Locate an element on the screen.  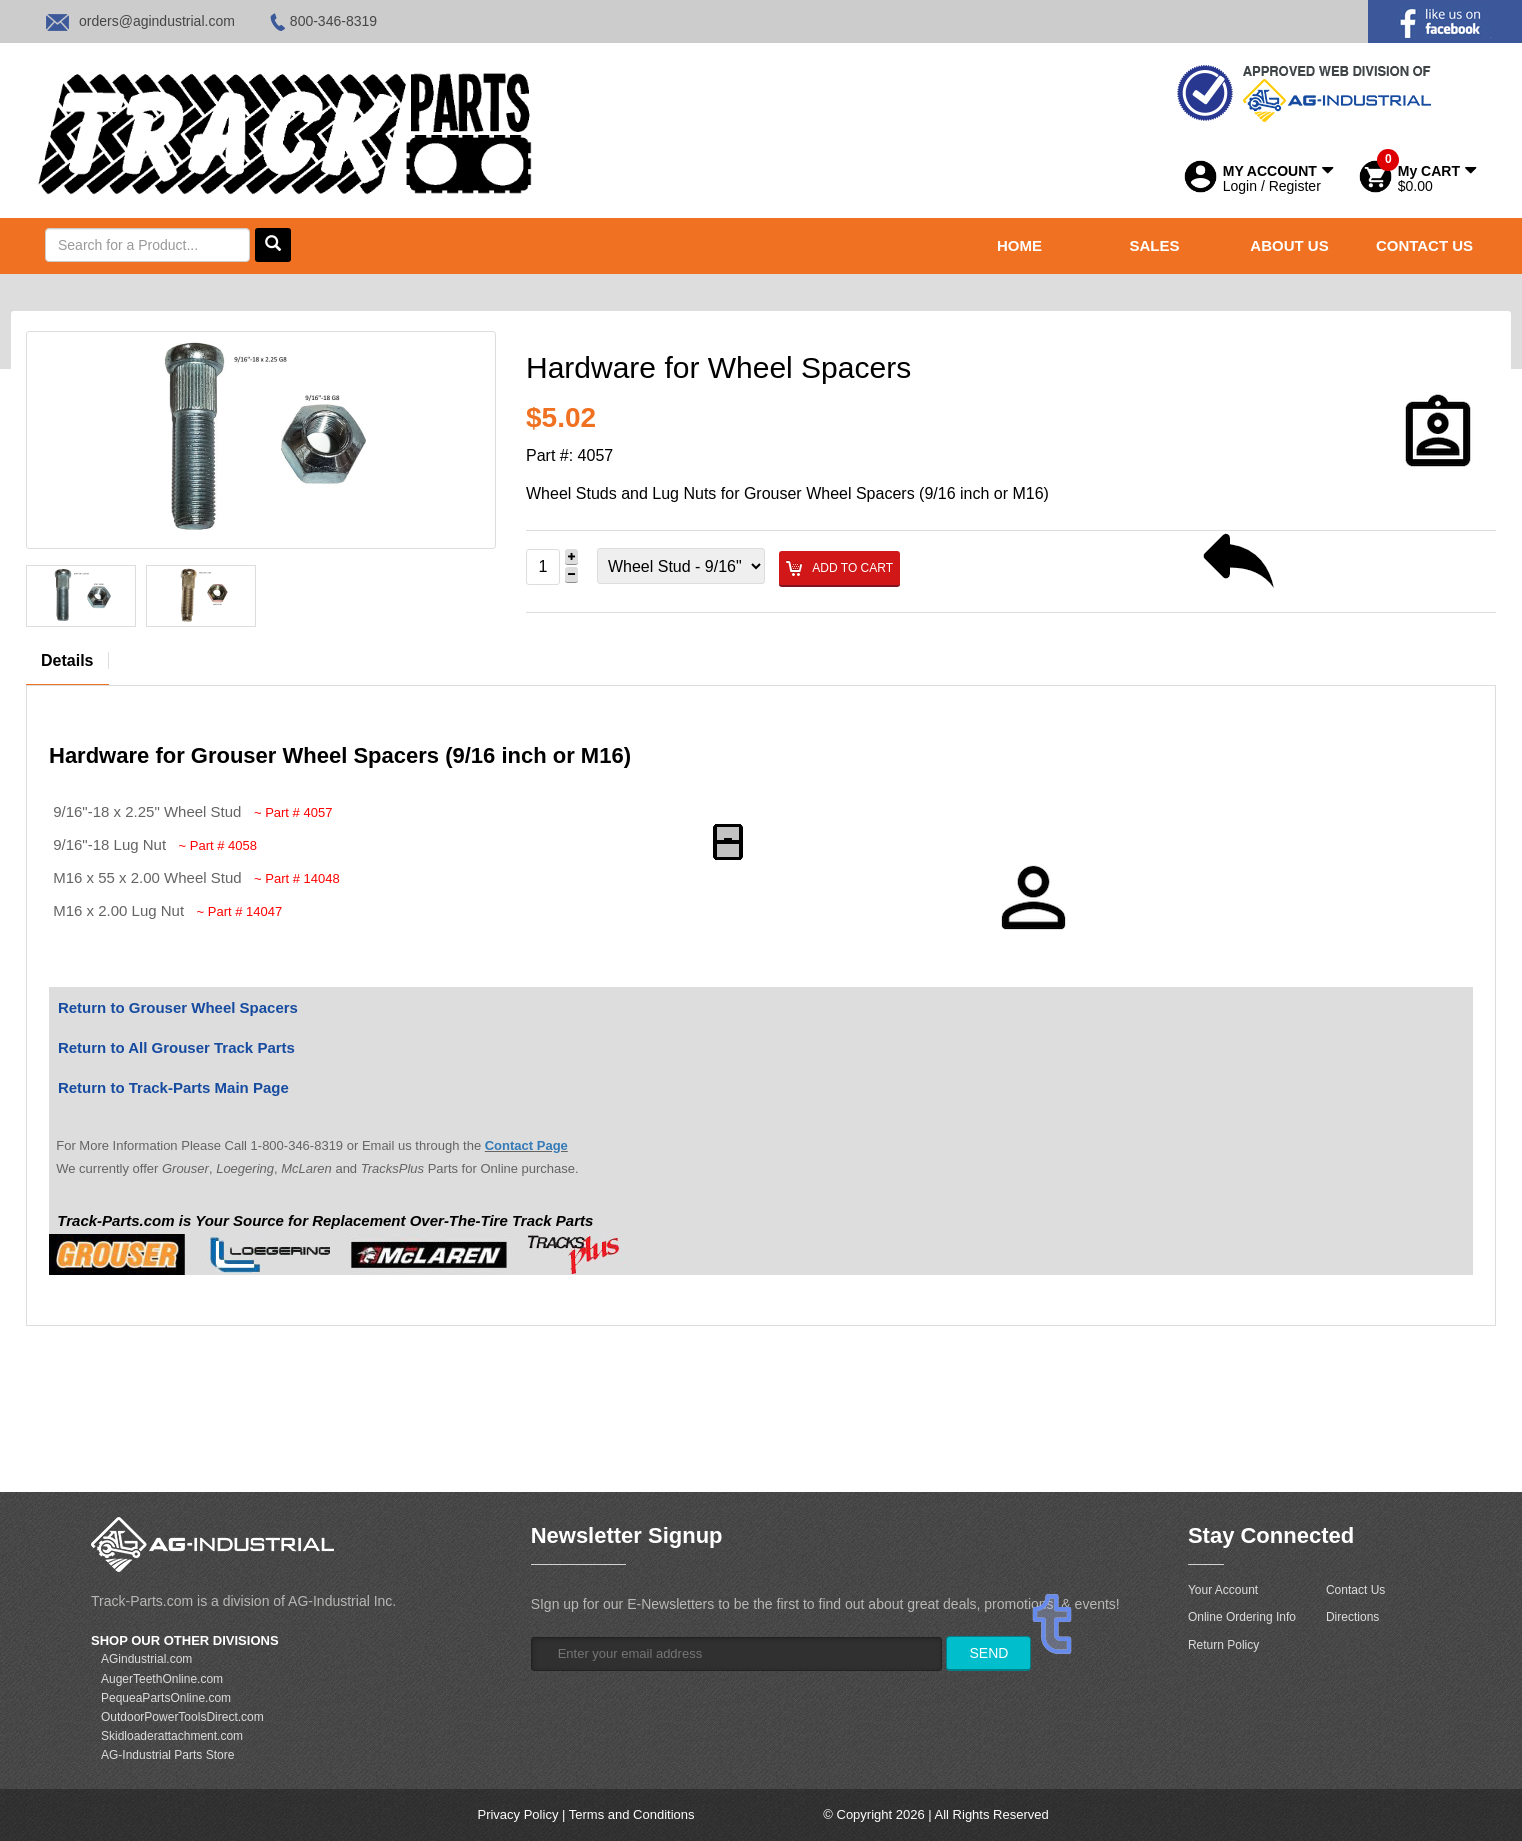
view window sensor status is located at coordinates (728, 842).